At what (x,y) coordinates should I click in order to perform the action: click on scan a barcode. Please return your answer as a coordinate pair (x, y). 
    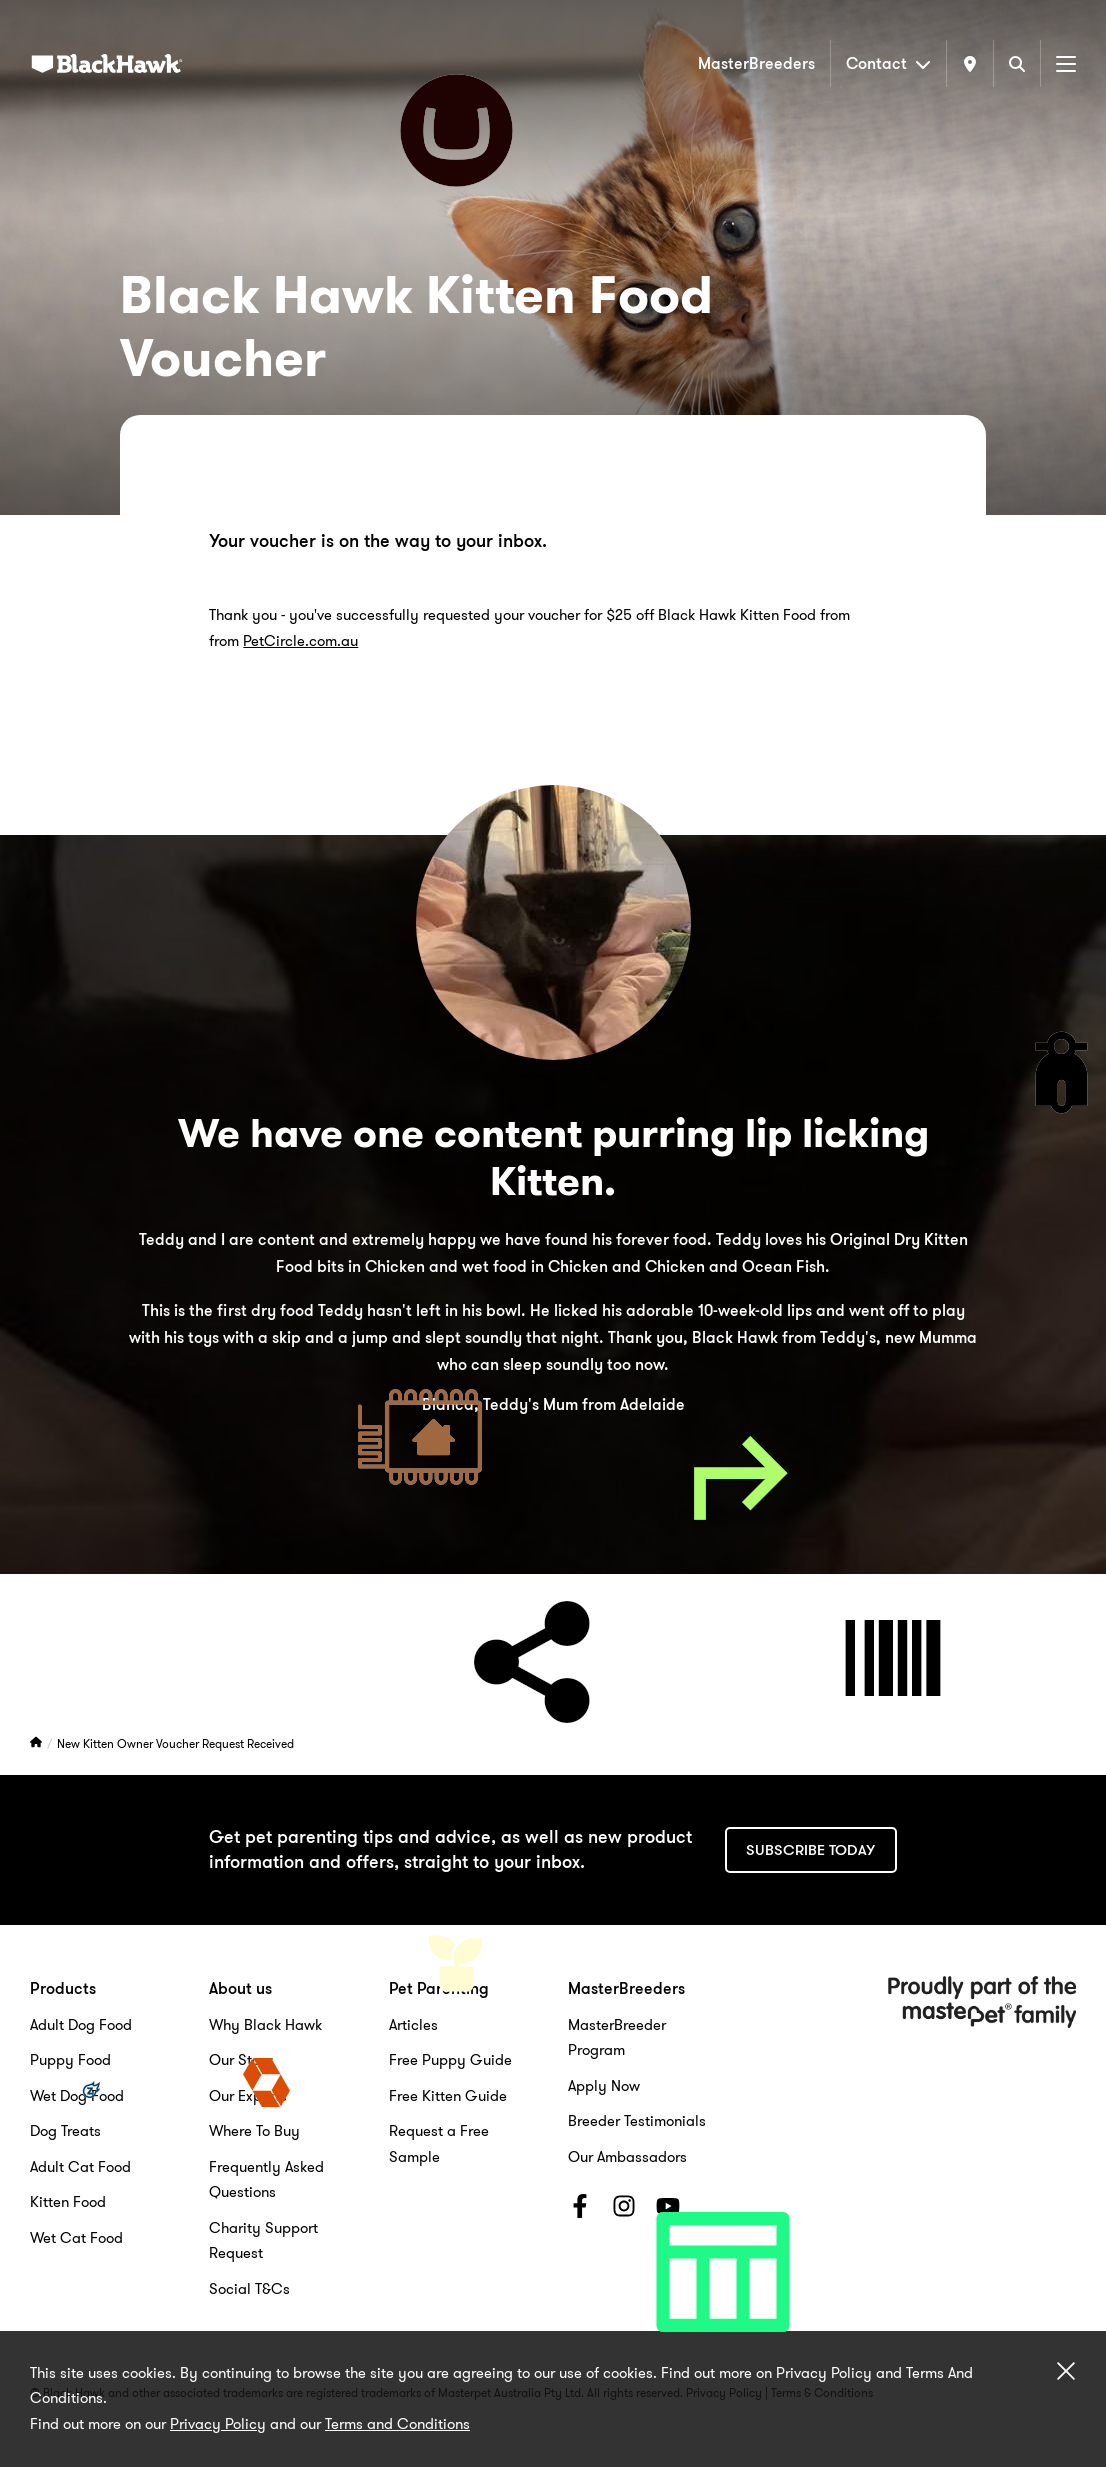
    Looking at the image, I should click on (893, 1658).